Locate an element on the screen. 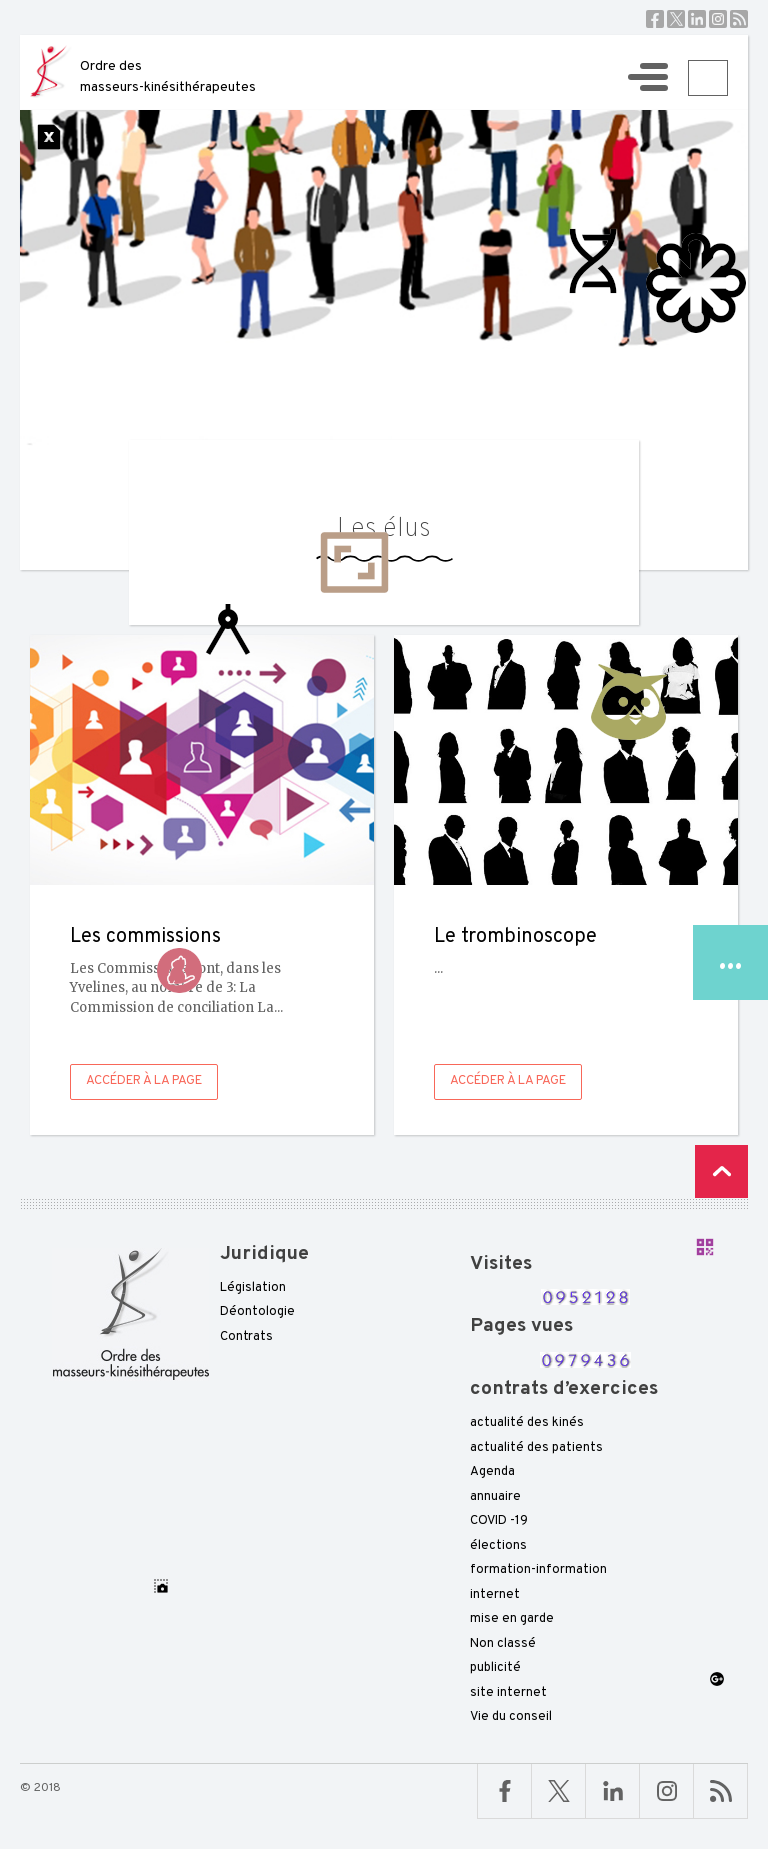  access genetics or DNA-related information is located at coordinates (593, 261).